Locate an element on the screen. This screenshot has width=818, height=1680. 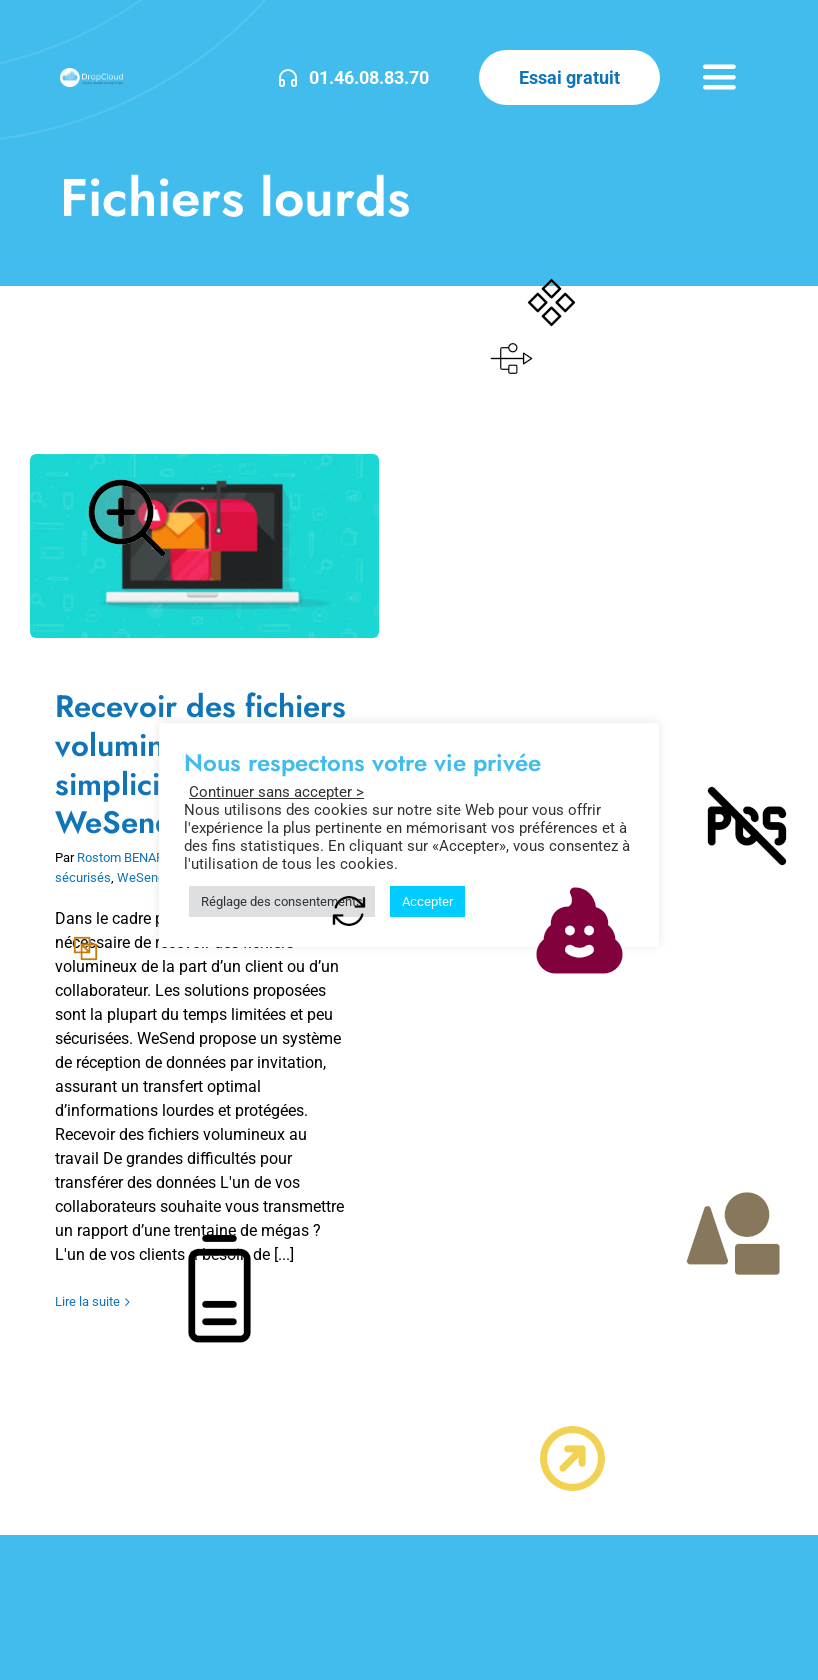
intersect or merge two layers is located at coordinates (85, 948).